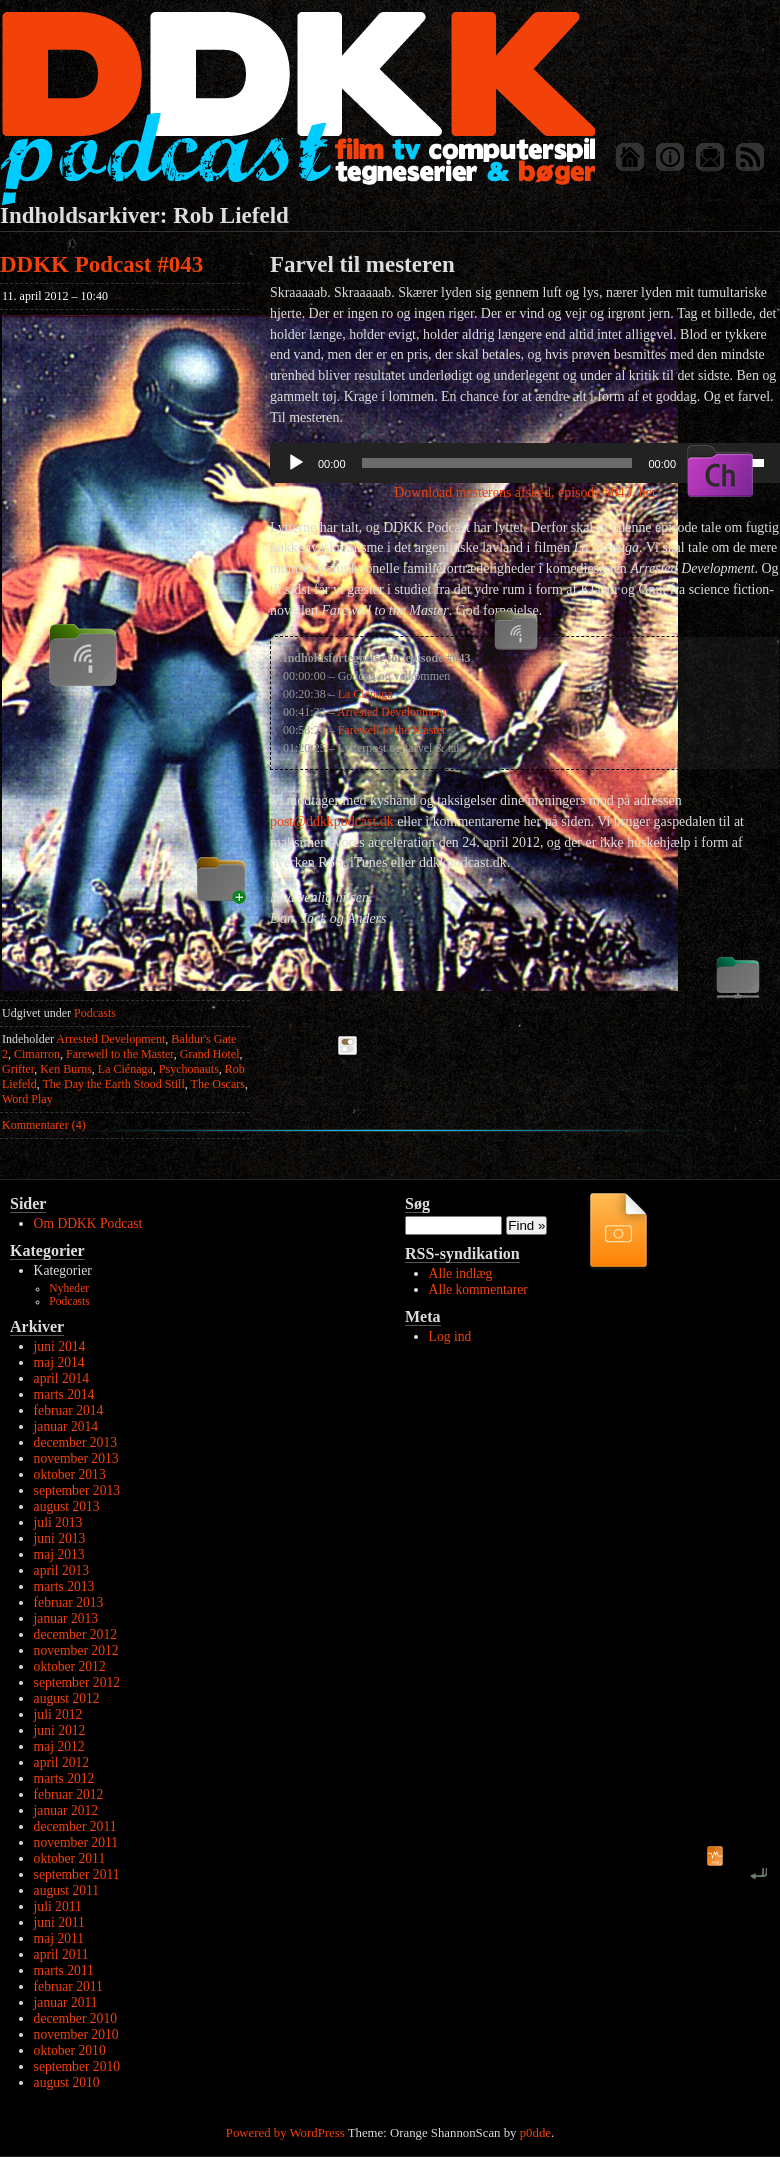 This screenshot has height=2157, width=780. What do you see at coordinates (618, 1231) in the screenshot?
I see `a sketchbook or graphics file` at bounding box center [618, 1231].